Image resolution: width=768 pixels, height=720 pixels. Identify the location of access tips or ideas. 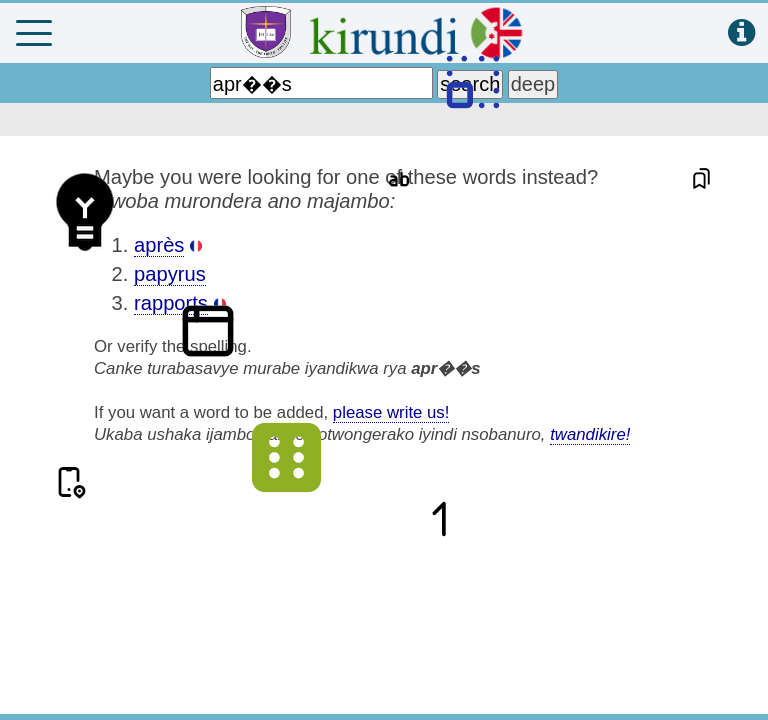
(85, 210).